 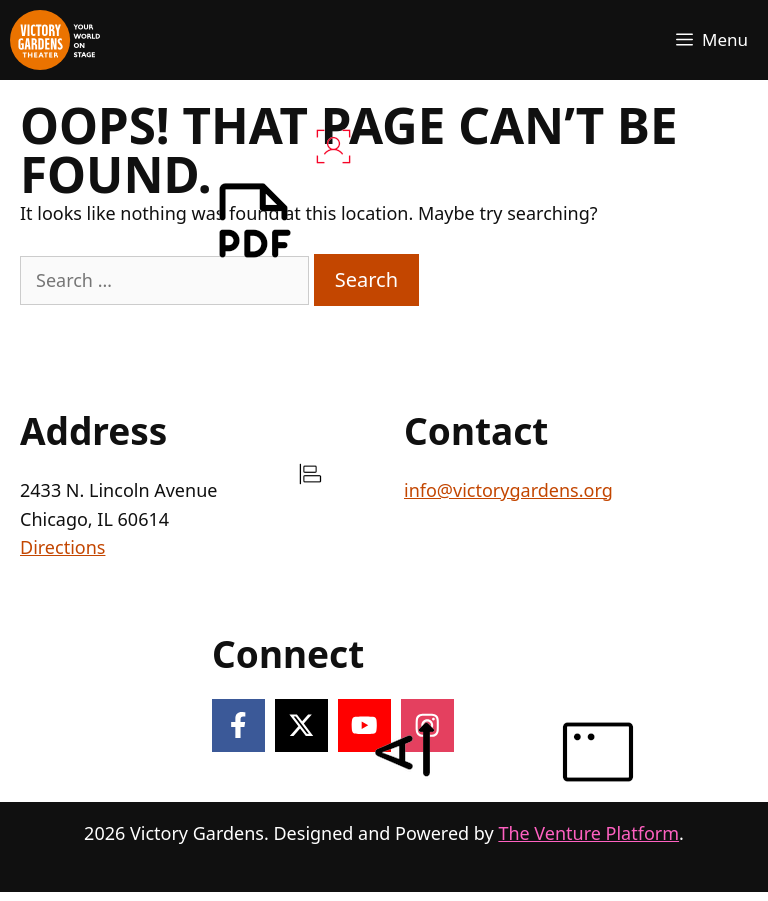 What do you see at coordinates (406, 749) in the screenshot?
I see `rotate text orientation upward` at bounding box center [406, 749].